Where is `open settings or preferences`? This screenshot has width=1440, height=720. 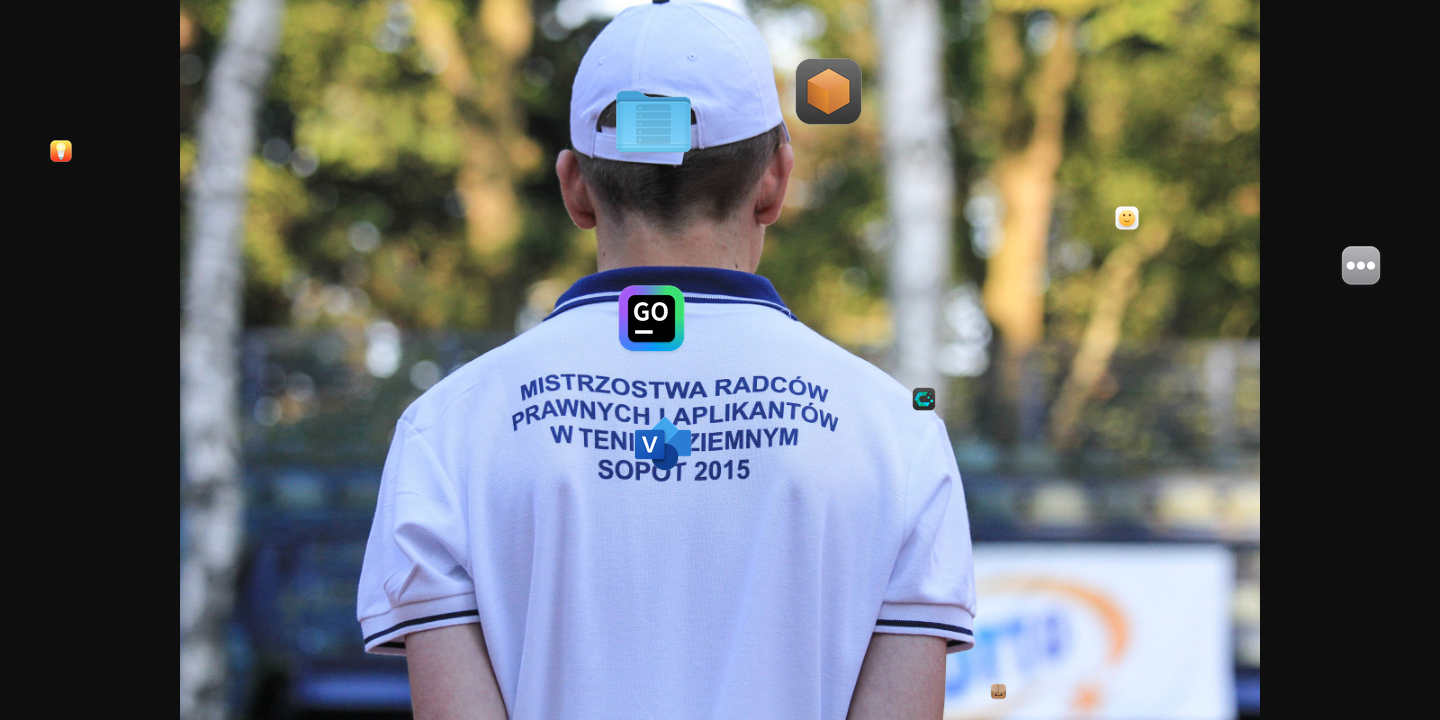 open settings or preferences is located at coordinates (1361, 266).